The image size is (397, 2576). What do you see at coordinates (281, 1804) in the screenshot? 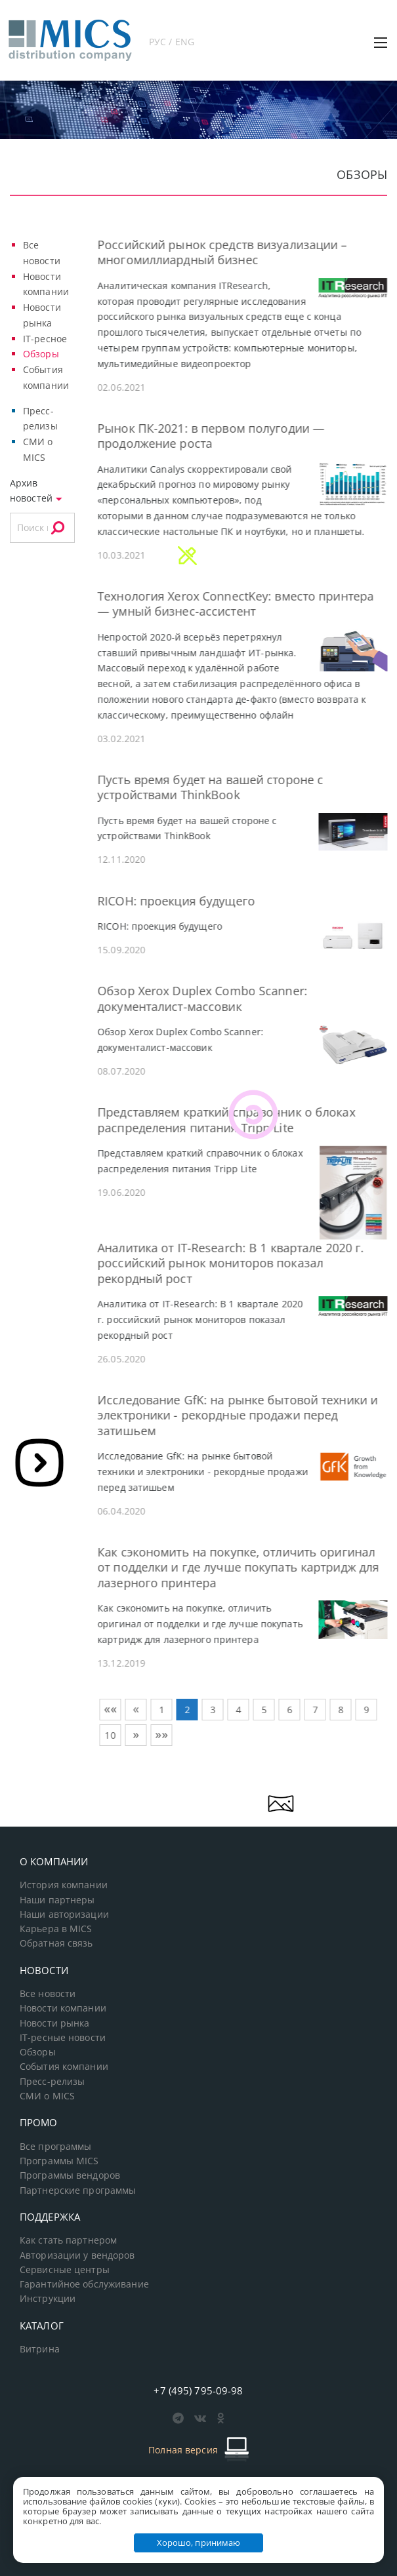
I see `view panorama or wide-angle photos` at bounding box center [281, 1804].